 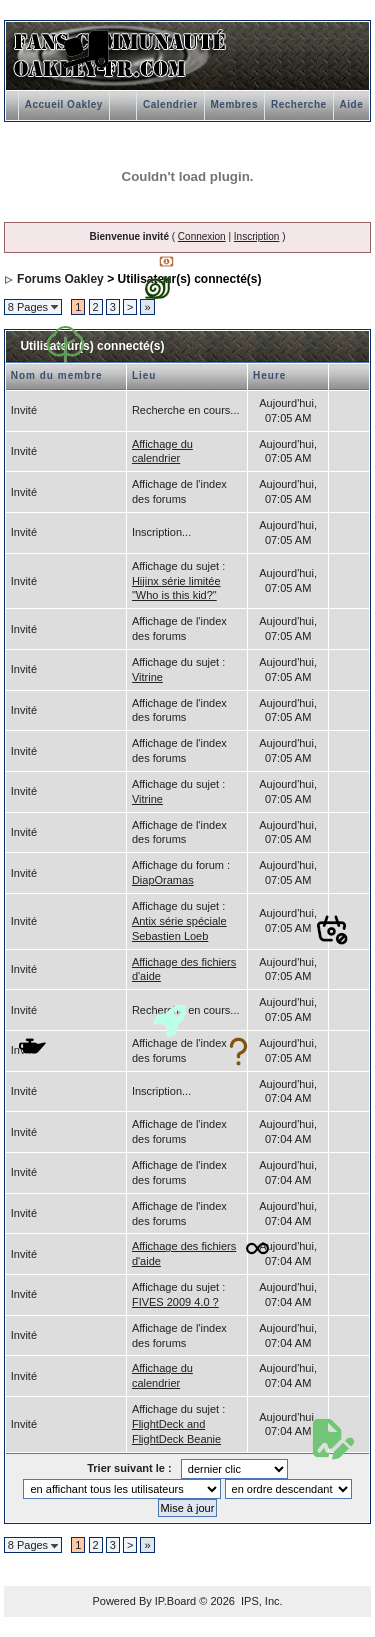 I want to click on access help or support, so click(x=238, y=1051).